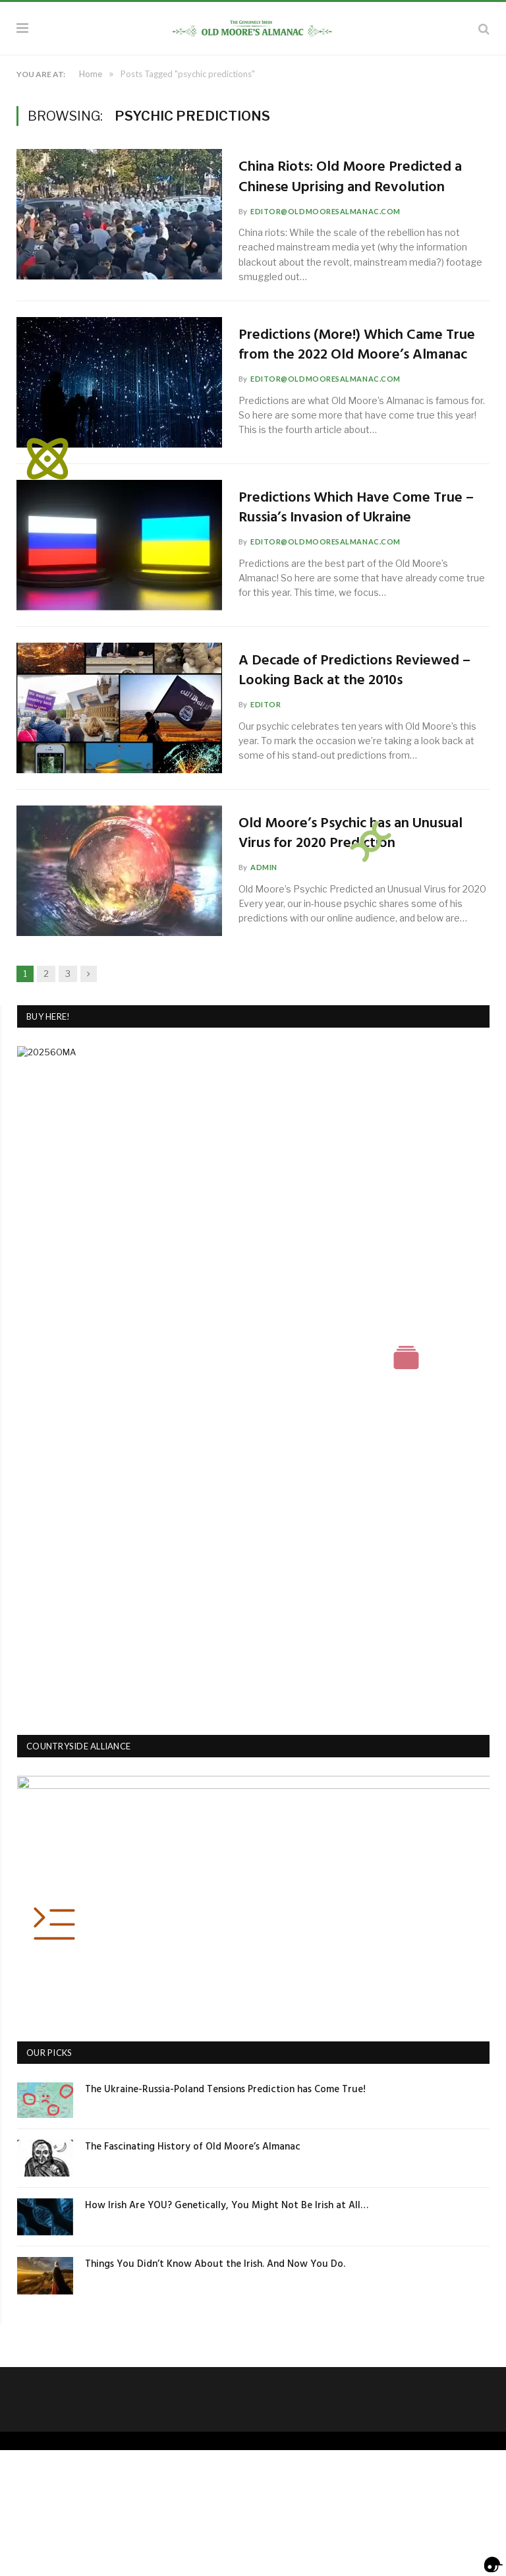 This screenshot has width=506, height=2576. I want to click on access genetic or DNA-related information, so click(370, 841).